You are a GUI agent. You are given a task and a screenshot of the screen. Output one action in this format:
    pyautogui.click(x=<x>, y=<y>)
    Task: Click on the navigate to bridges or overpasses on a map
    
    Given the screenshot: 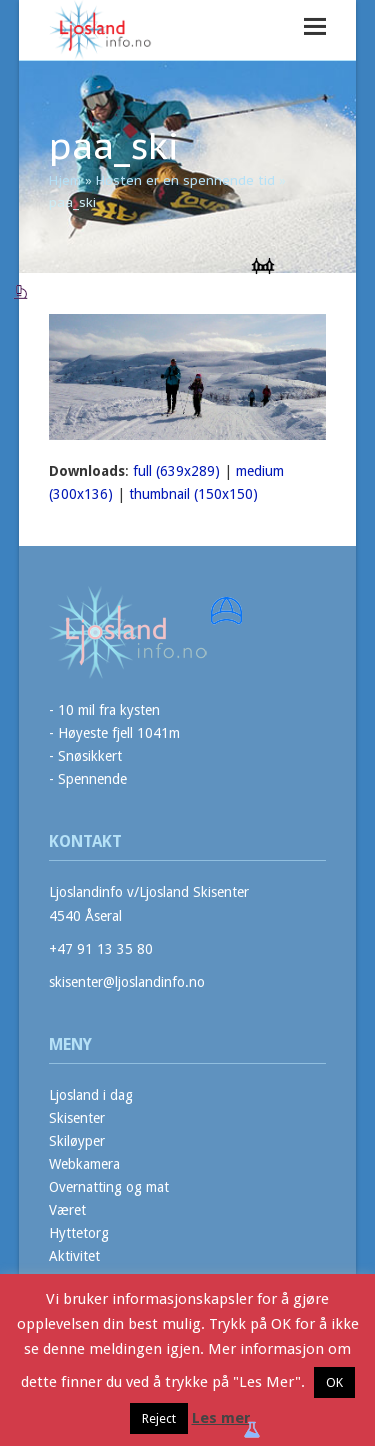 What is the action you would take?
    pyautogui.click(x=263, y=266)
    